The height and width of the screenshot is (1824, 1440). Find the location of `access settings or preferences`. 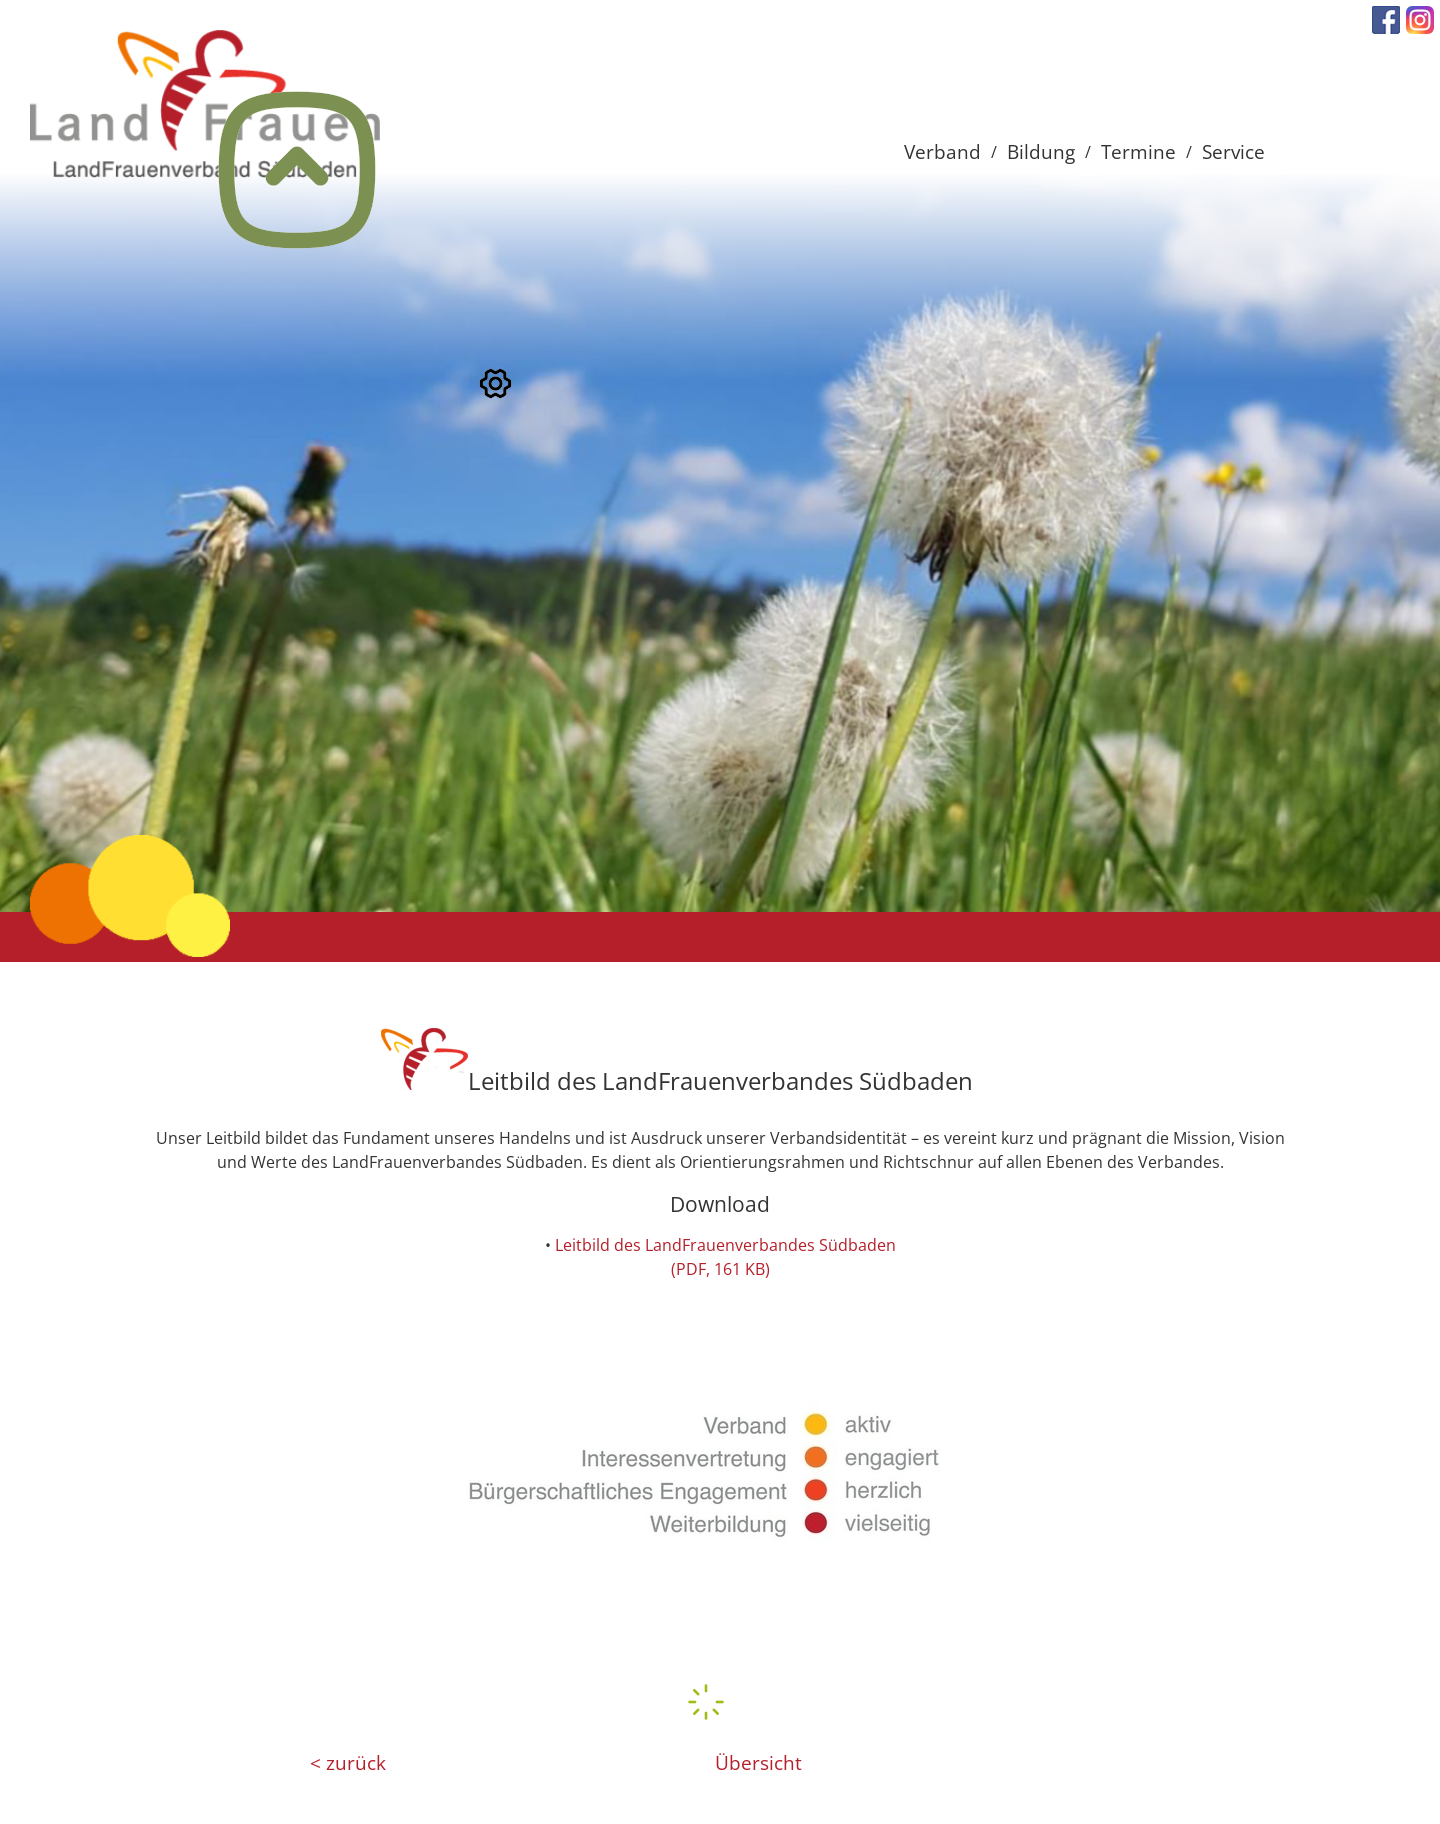

access settings or preferences is located at coordinates (495, 383).